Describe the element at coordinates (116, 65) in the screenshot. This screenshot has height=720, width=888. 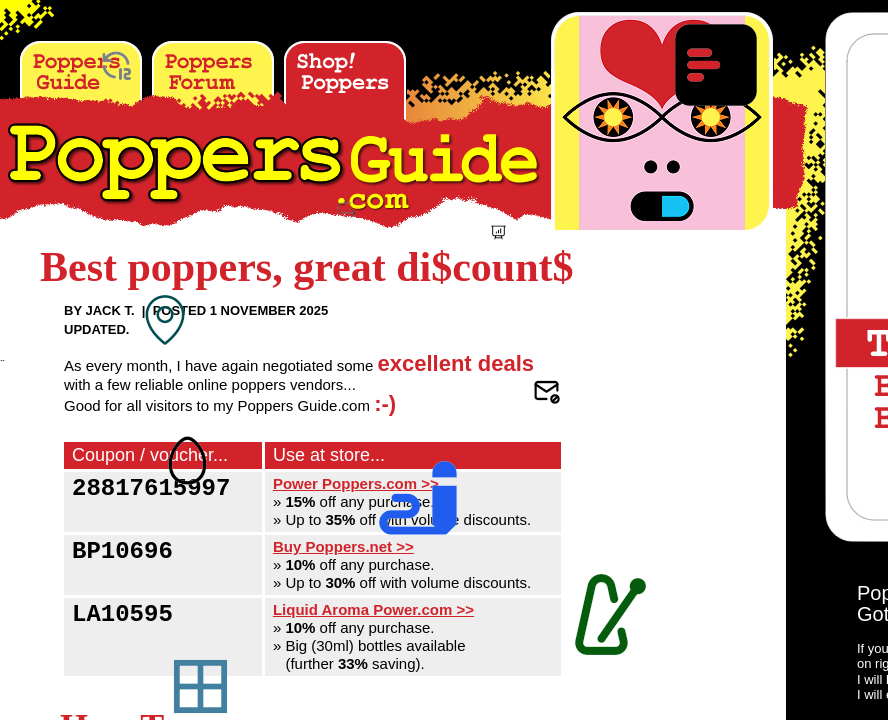
I see `switch to 12-hour time format` at that location.